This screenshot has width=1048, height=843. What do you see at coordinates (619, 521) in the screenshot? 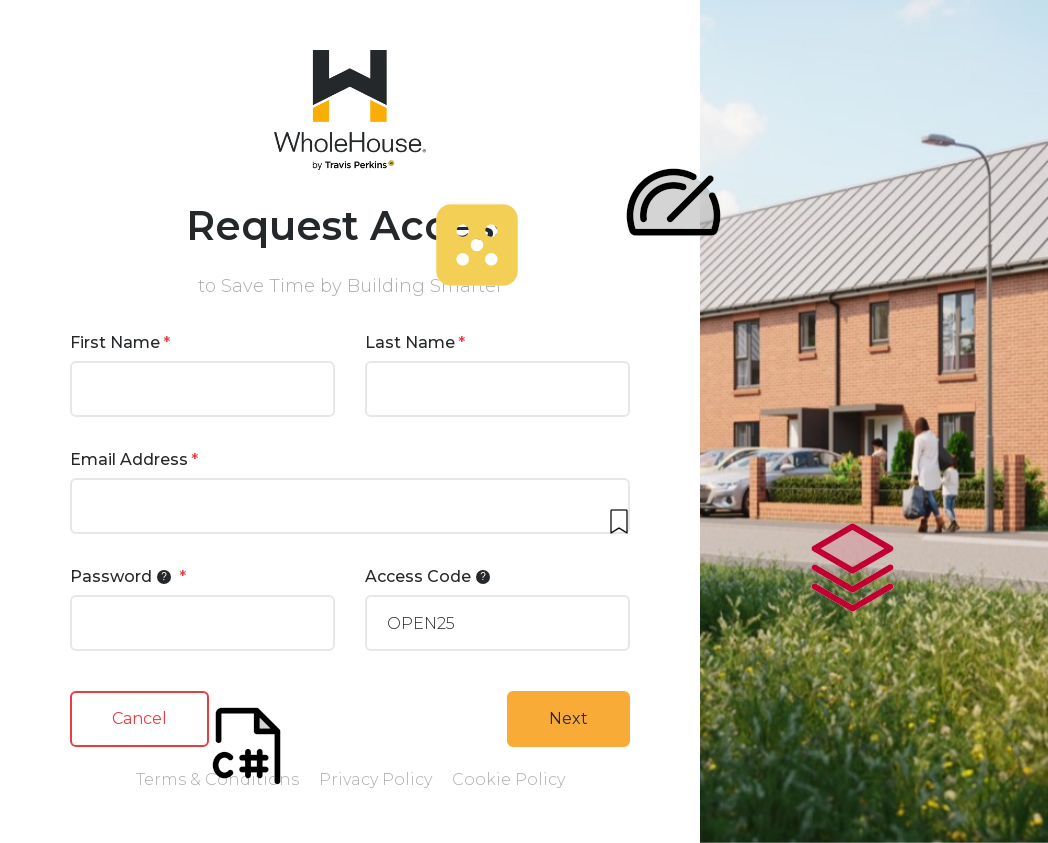
I see `save item to bookmarks` at bounding box center [619, 521].